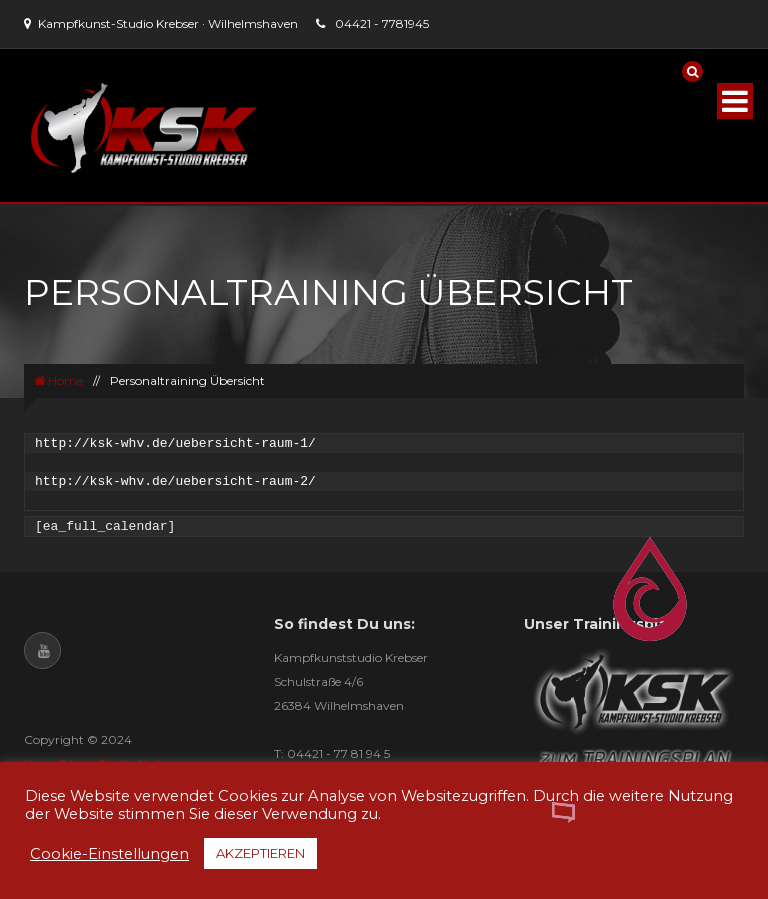 The height and width of the screenshot is (899, 768). What do you see at coordinates (563, 812) in the screenshot?
I see `open XSplit broadcasting software` at bounding box center [563, 812].